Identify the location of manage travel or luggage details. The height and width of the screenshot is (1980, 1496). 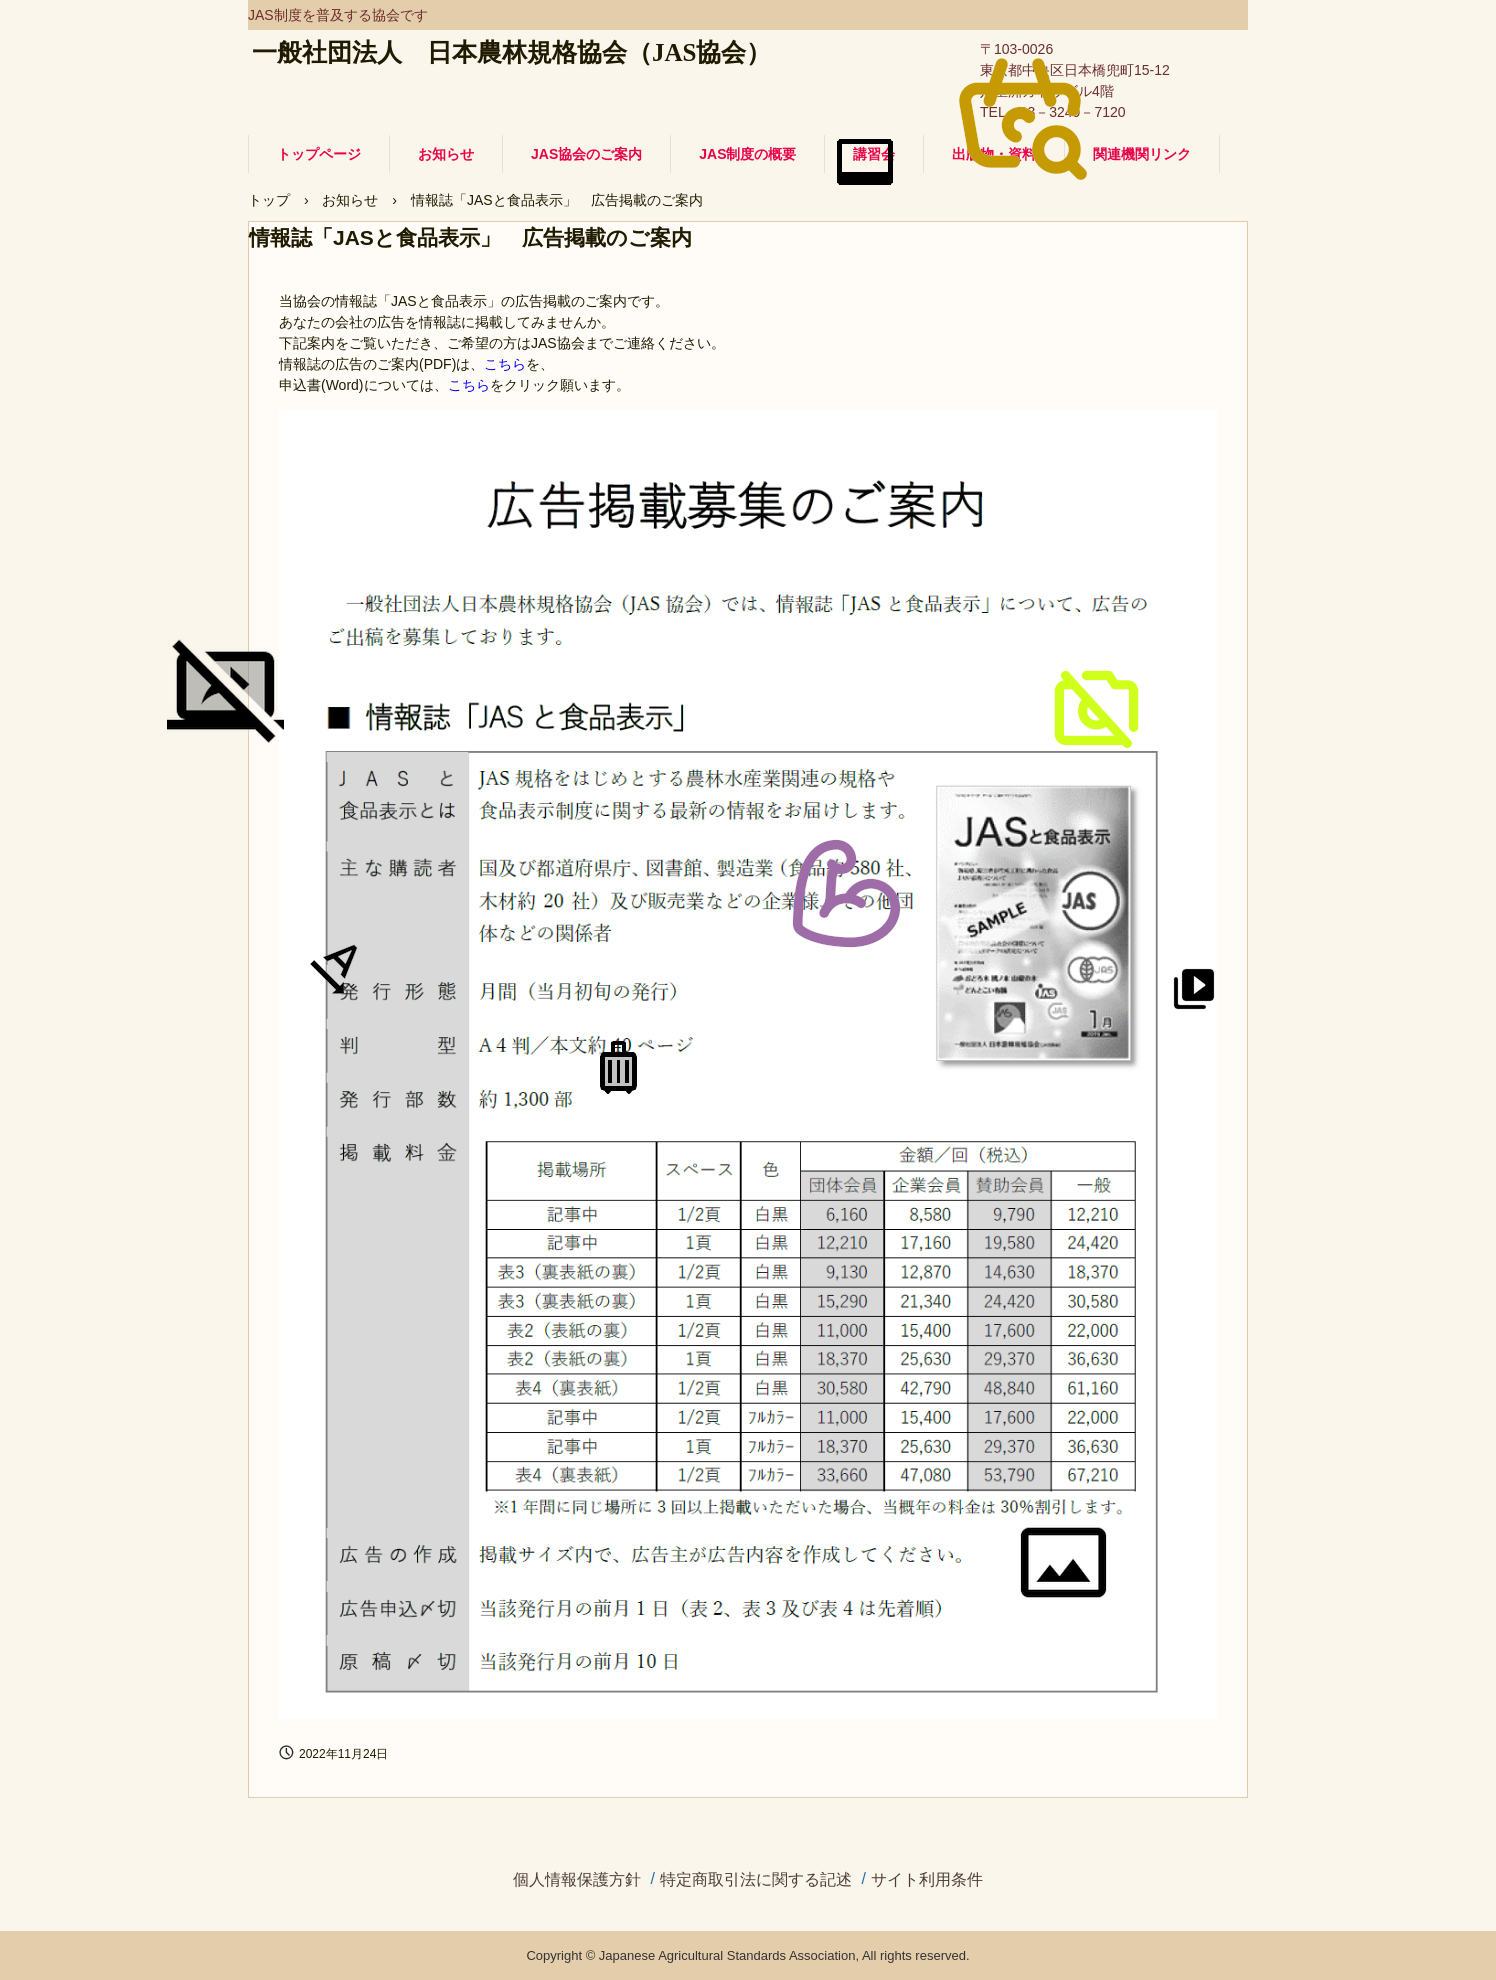
(618, 1067).